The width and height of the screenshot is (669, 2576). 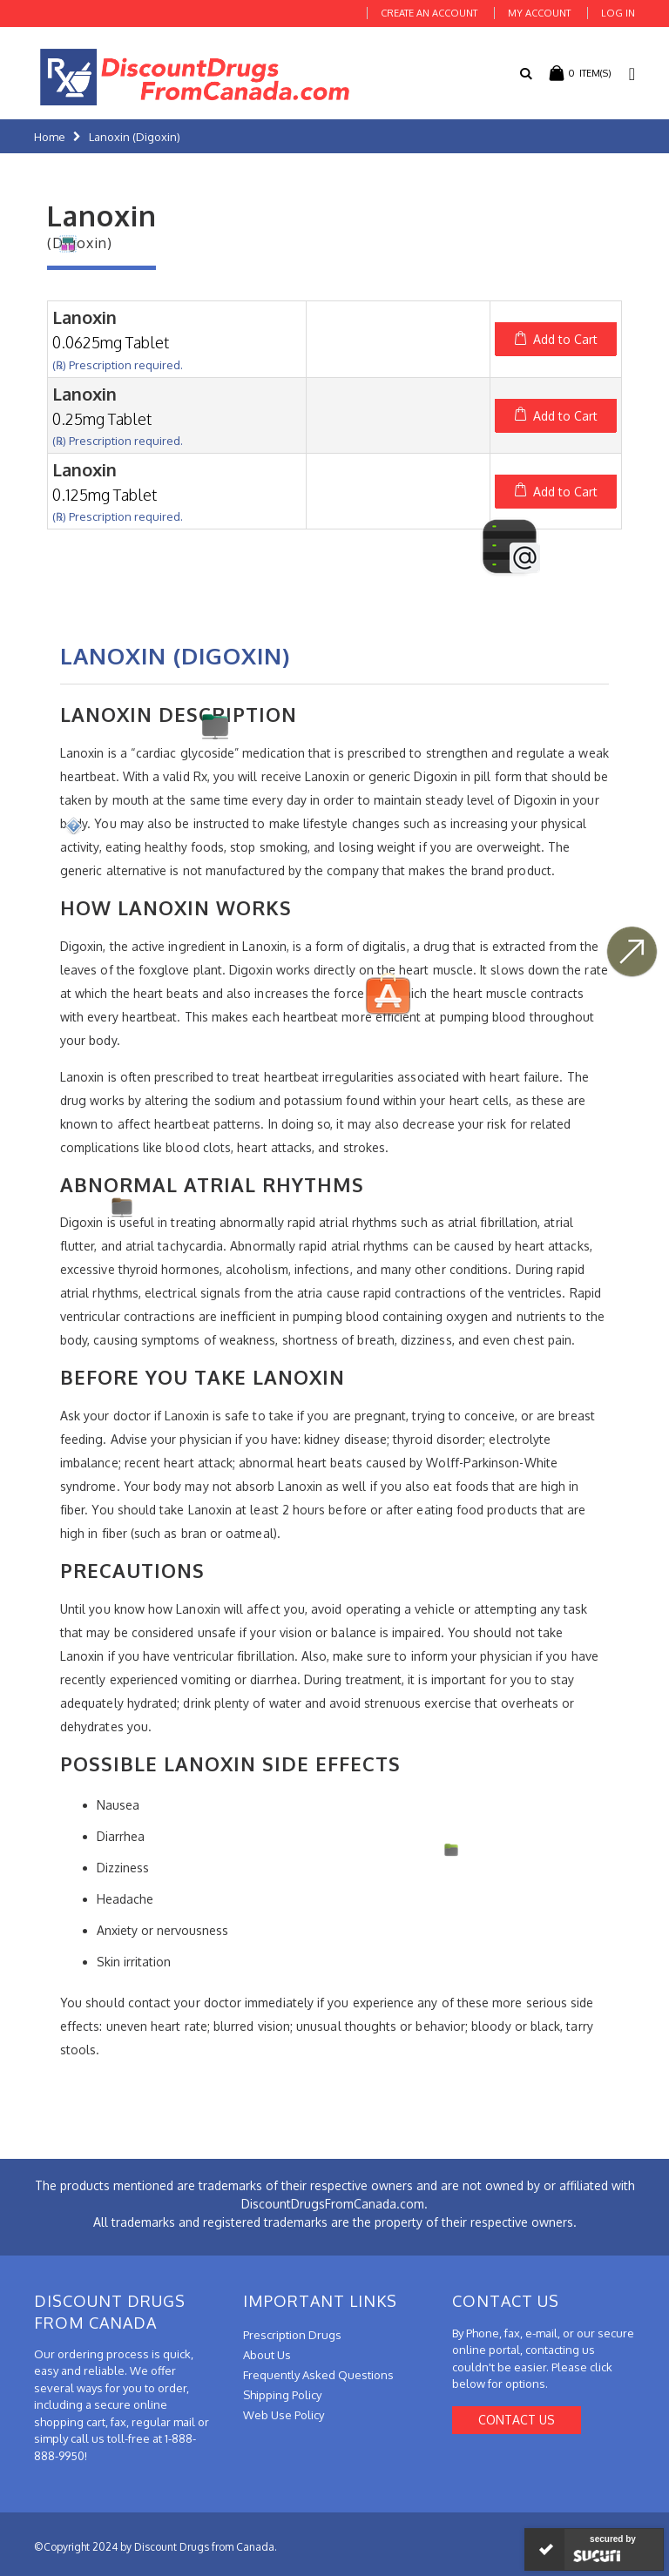 What do you see at coordinates (73, 826) in the screenshot?
I see `indicates a help or information dialog` at bounding box center [73, 826].